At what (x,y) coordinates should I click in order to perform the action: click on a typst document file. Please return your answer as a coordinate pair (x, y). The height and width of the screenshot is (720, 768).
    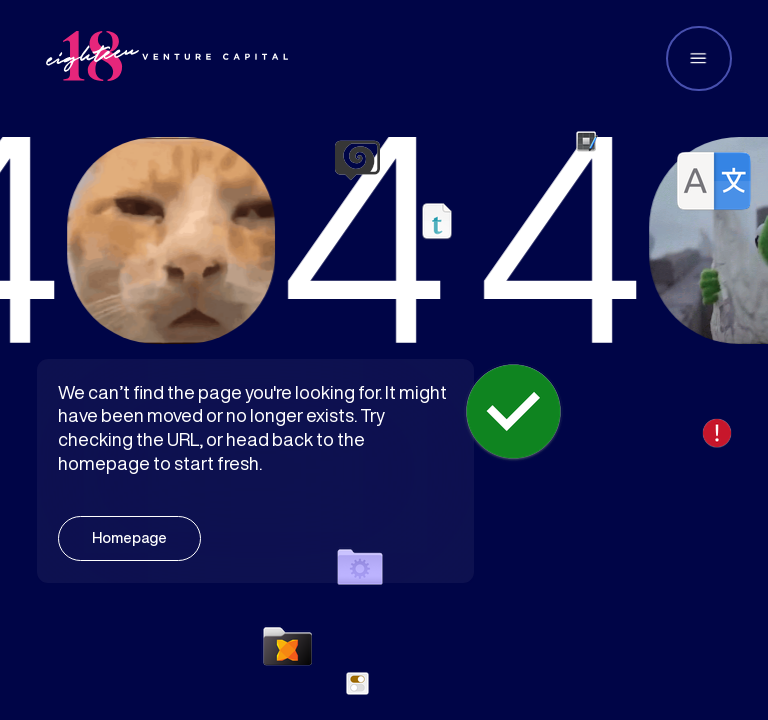
    Looking at the image, I should click on (437, 221).